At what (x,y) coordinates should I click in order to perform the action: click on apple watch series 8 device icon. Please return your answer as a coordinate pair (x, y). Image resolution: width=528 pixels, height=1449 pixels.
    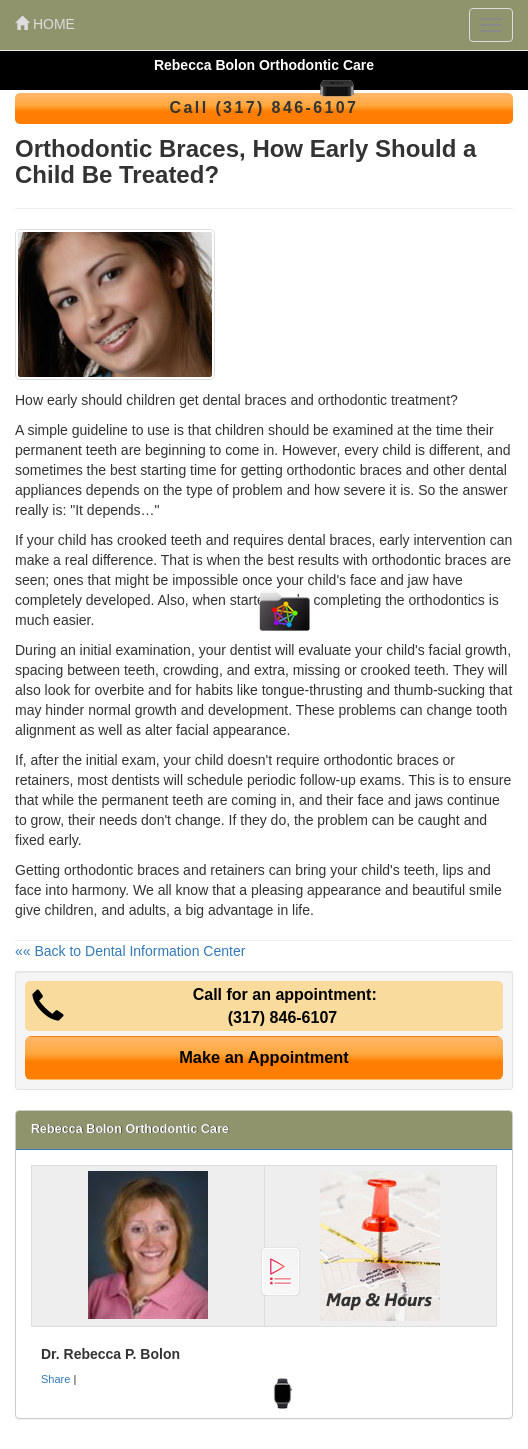
    Looking at the image, I should click on (282, 1393).